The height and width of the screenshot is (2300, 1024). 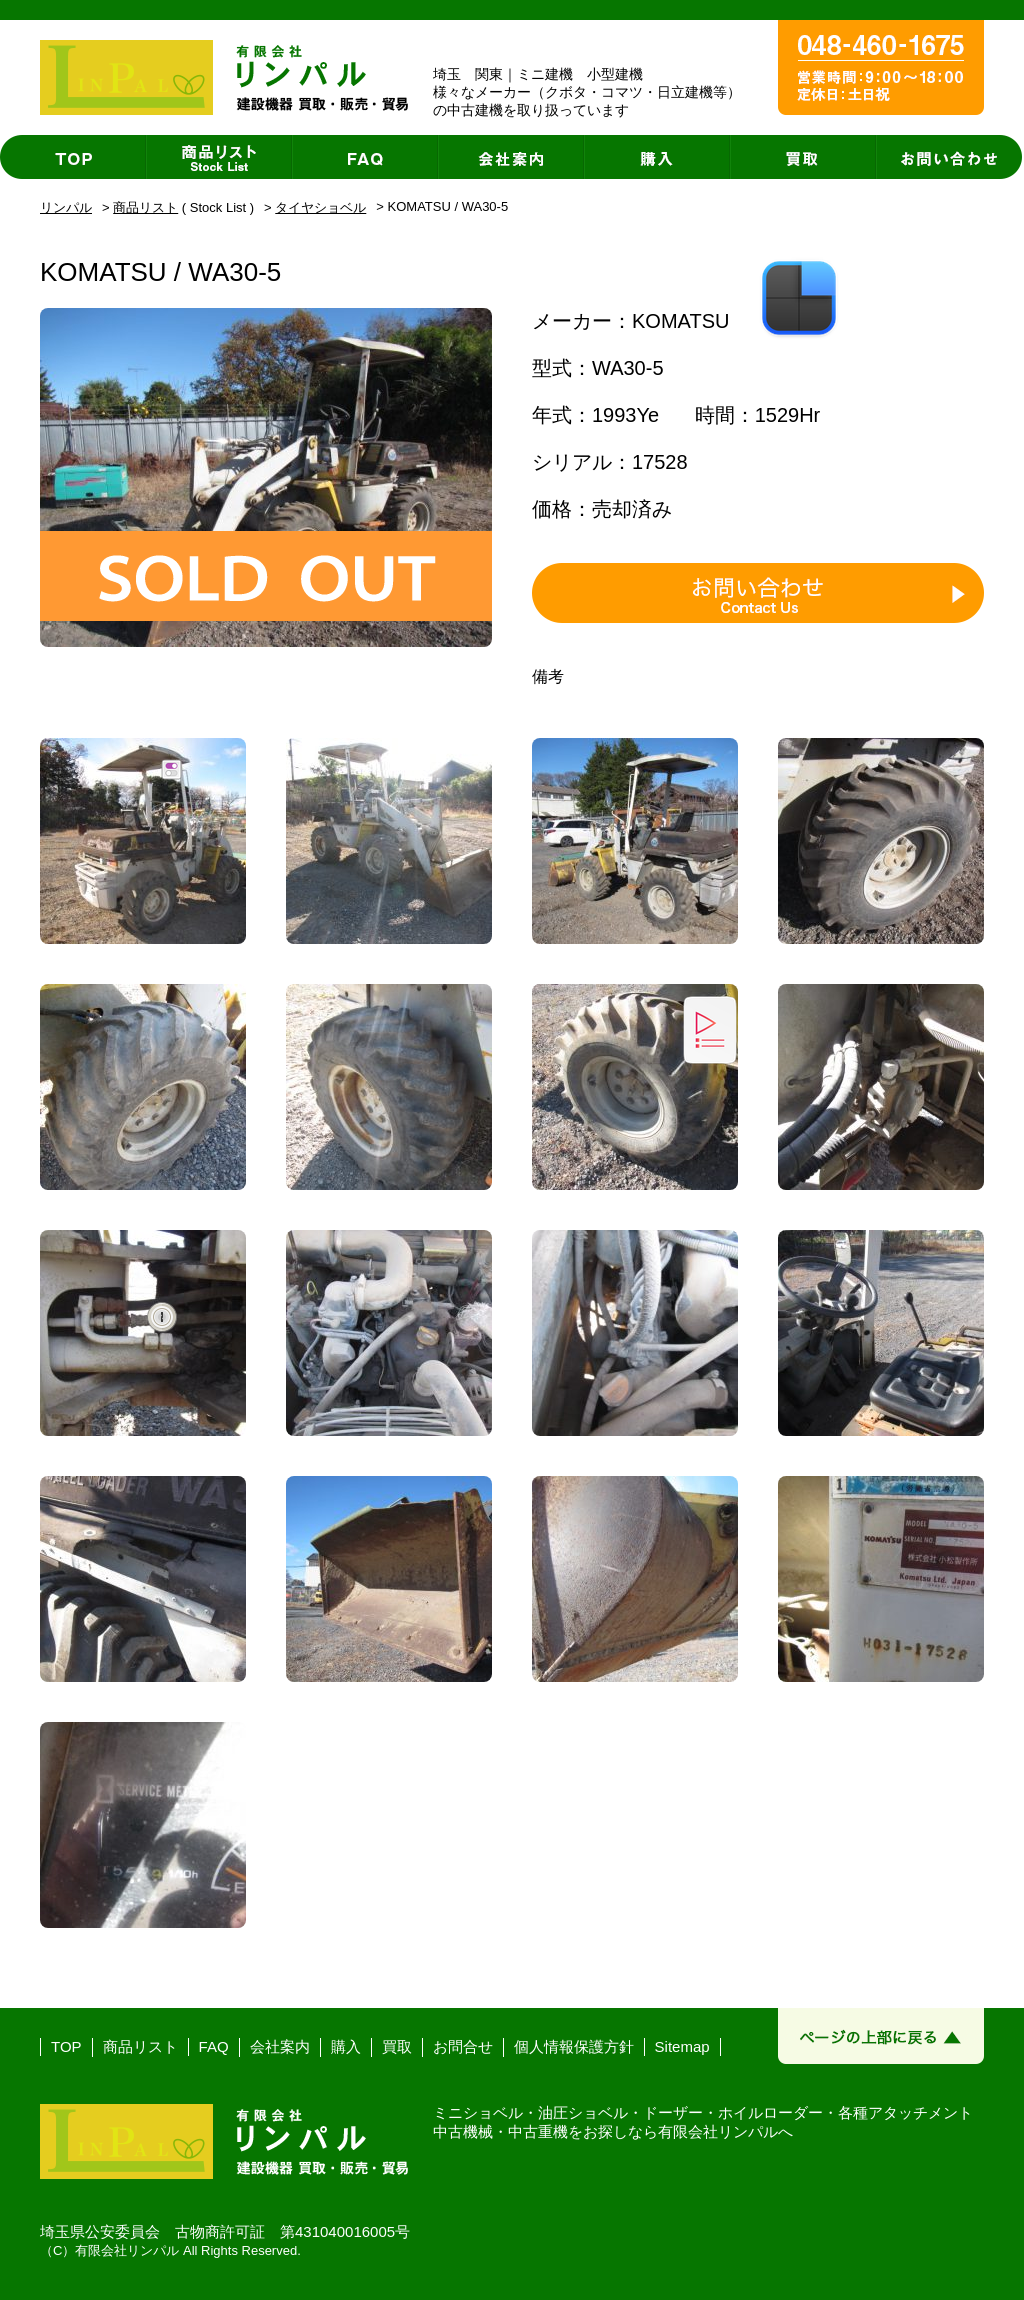 What do you see at coordinates (171, 769) in the screenshot?
I see `open system settings` at bounding box center [171, 769].